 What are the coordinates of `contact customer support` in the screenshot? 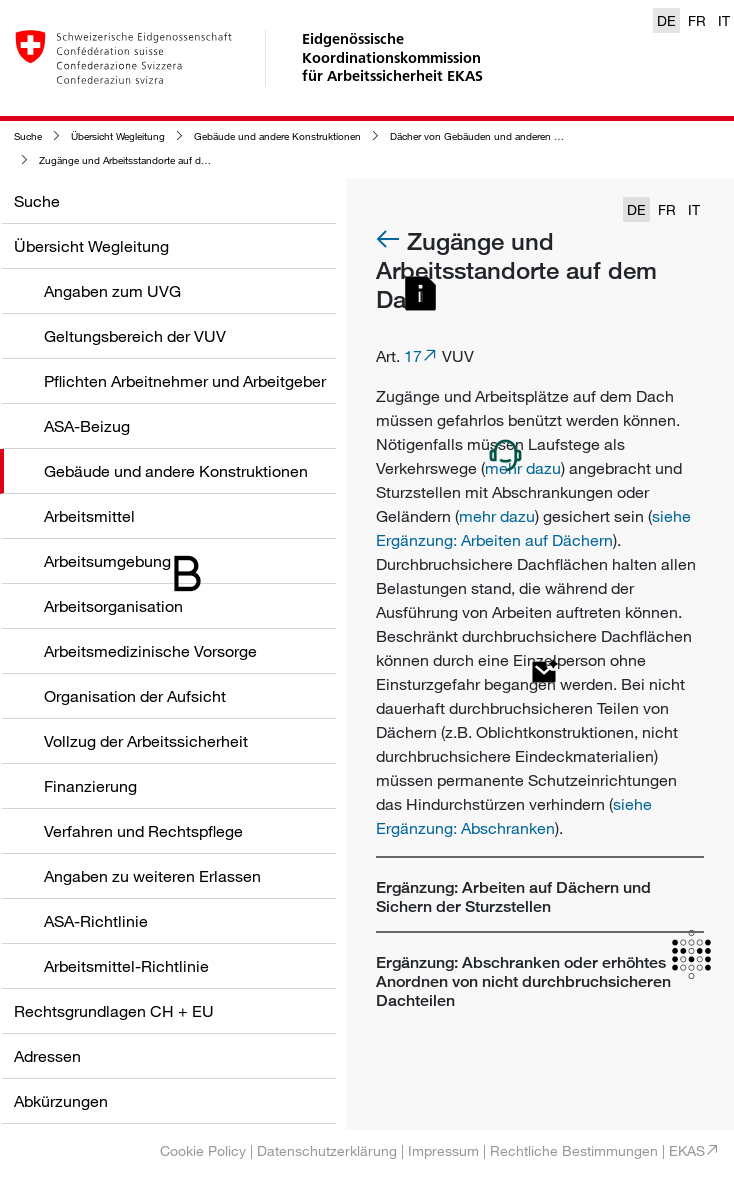 It's located at (505, 455).